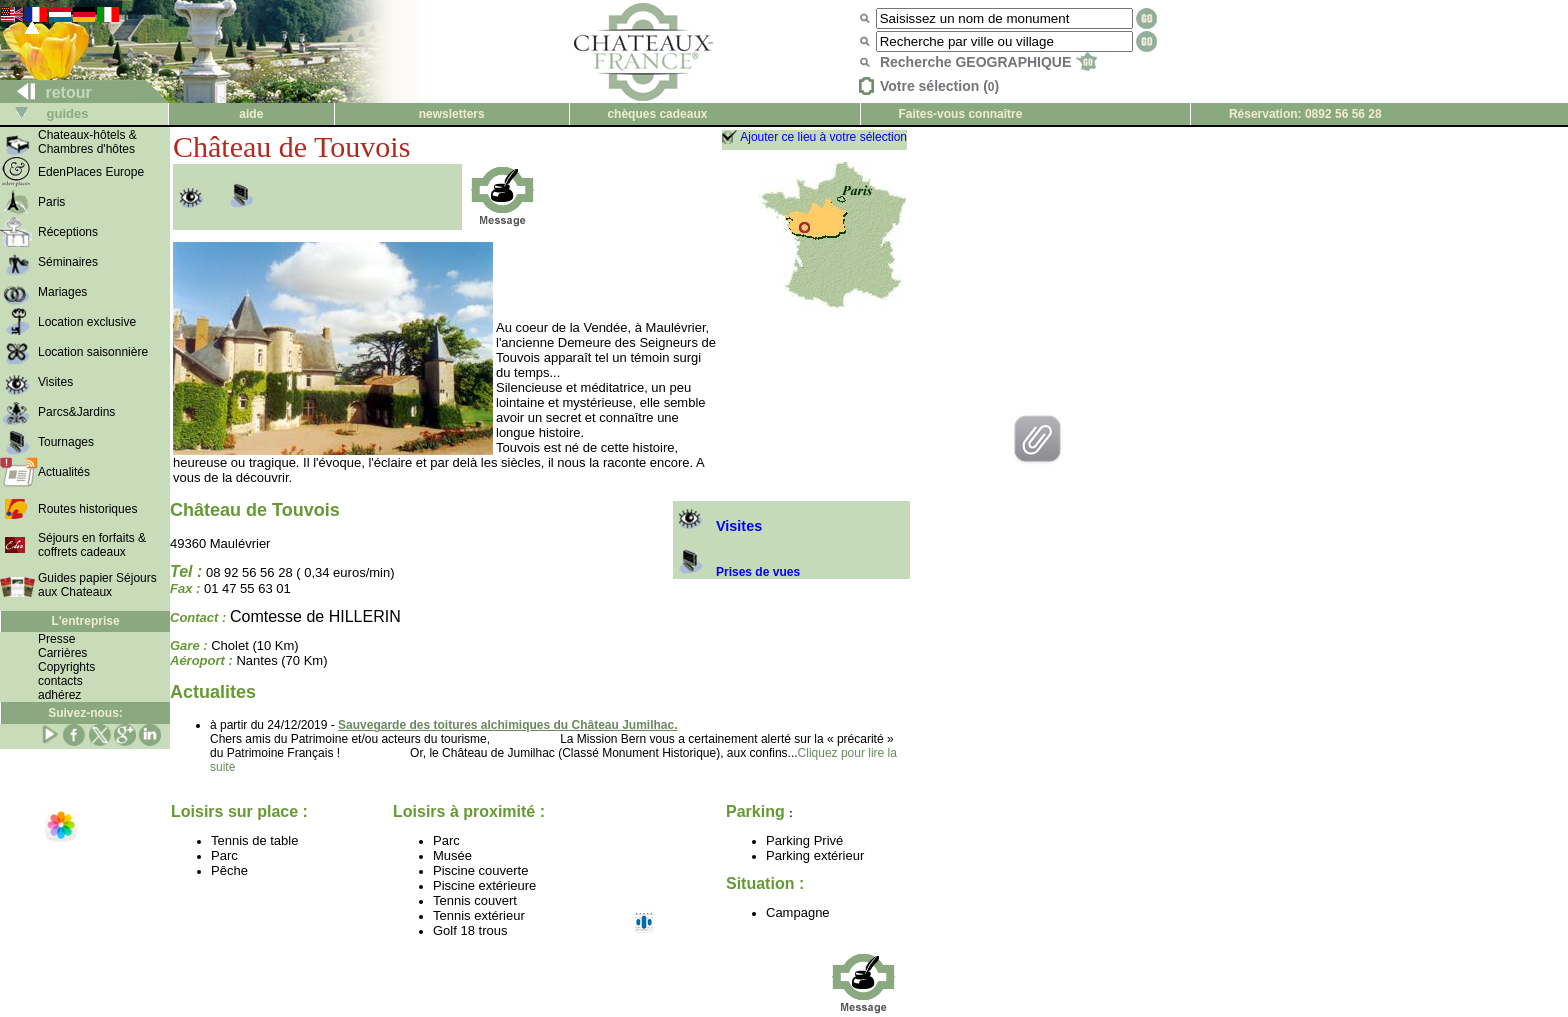 The height and width of the screenshot is (1017, 1568). Describe the element at coordinates (61, 825) in the screenshot. I see `open the Photos app` at that location.